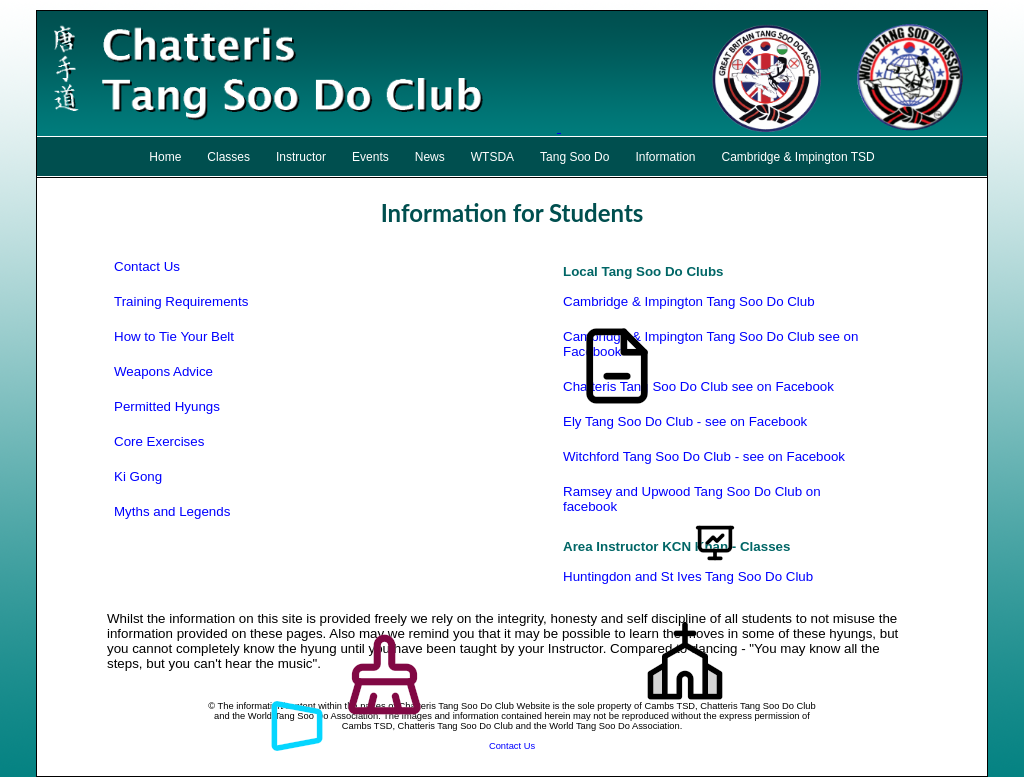 Image resolution: width=1024 pixels, height=777 pixels. Describe the element at coordinates (384, 674) in the screenshot. I see `clear cache or temporary files` at that location.